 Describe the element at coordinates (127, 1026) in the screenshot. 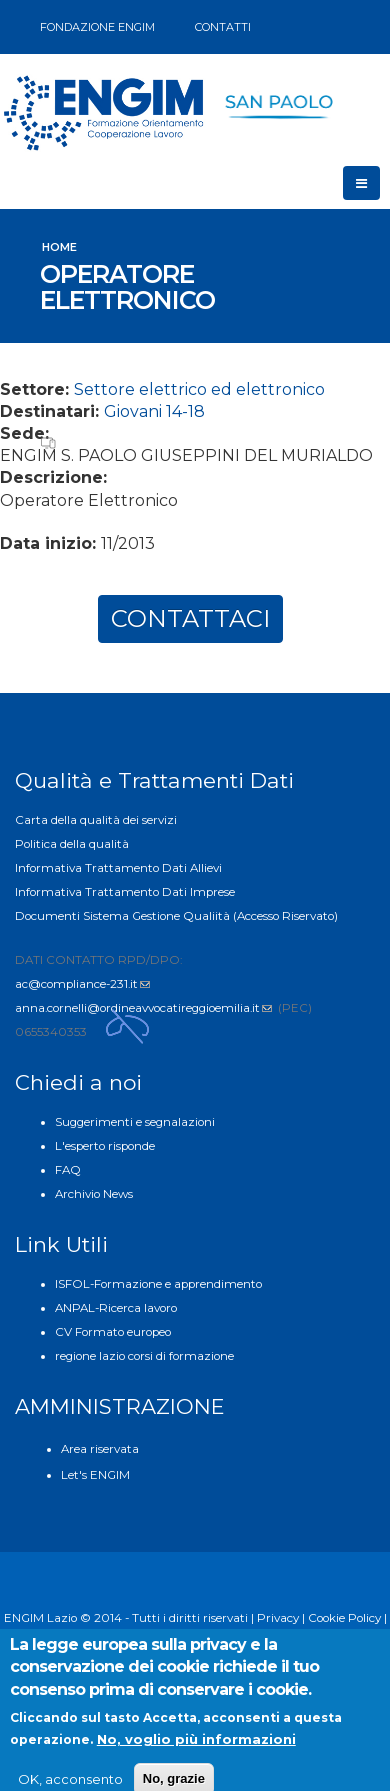

I see `end or decline a phone call` at that location.